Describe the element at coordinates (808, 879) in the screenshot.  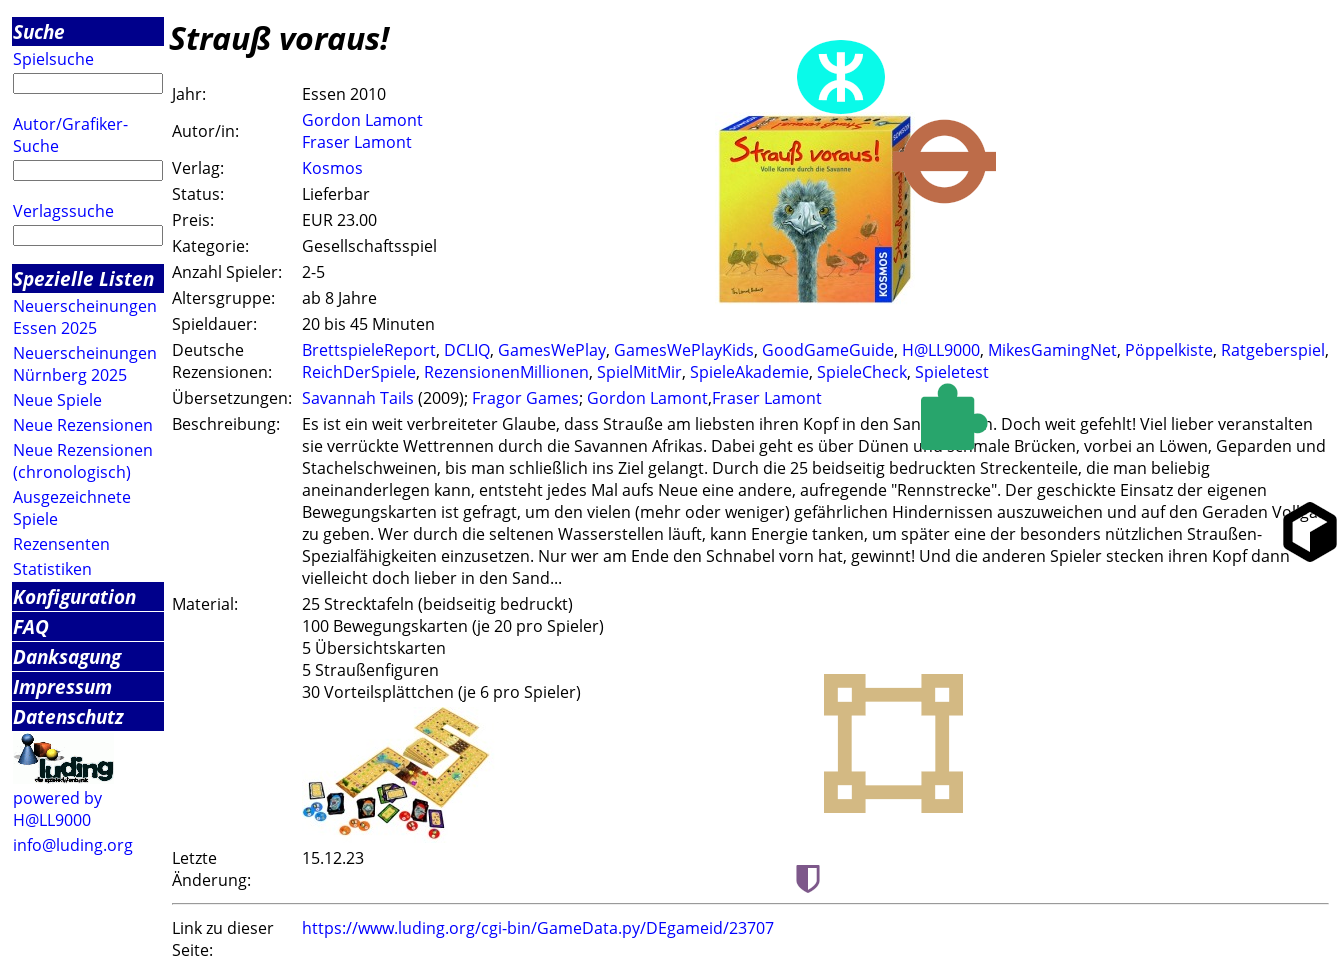
I see `open bitwarden password manager` at that location.